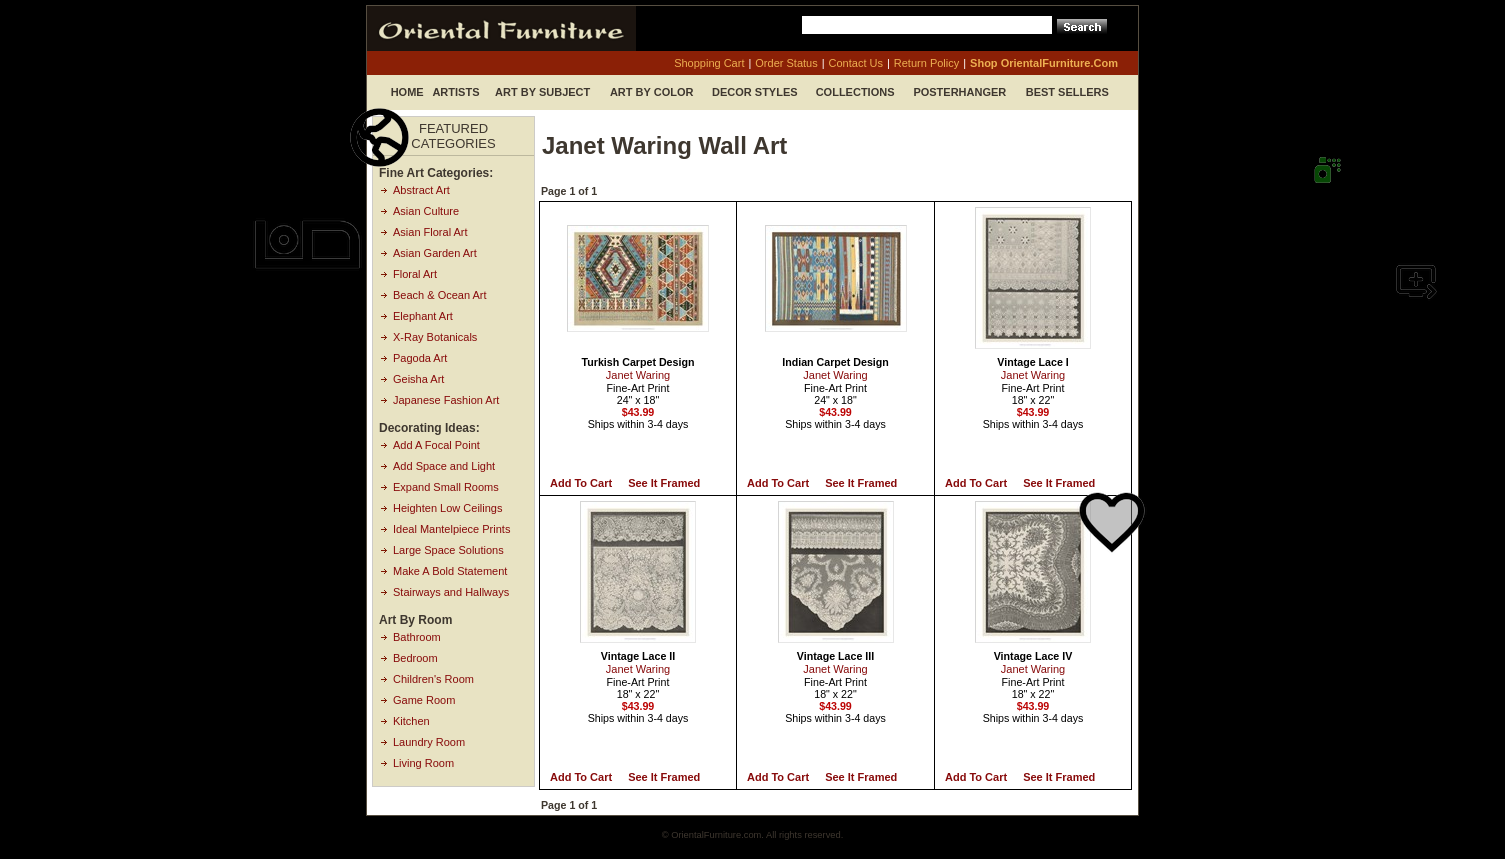 This screenshot has width=1505, height=859. What do you see at coordinates (1326, 170) in the screenshot?
I see `access spray or paint tools` at bounding box center [1326, 170].